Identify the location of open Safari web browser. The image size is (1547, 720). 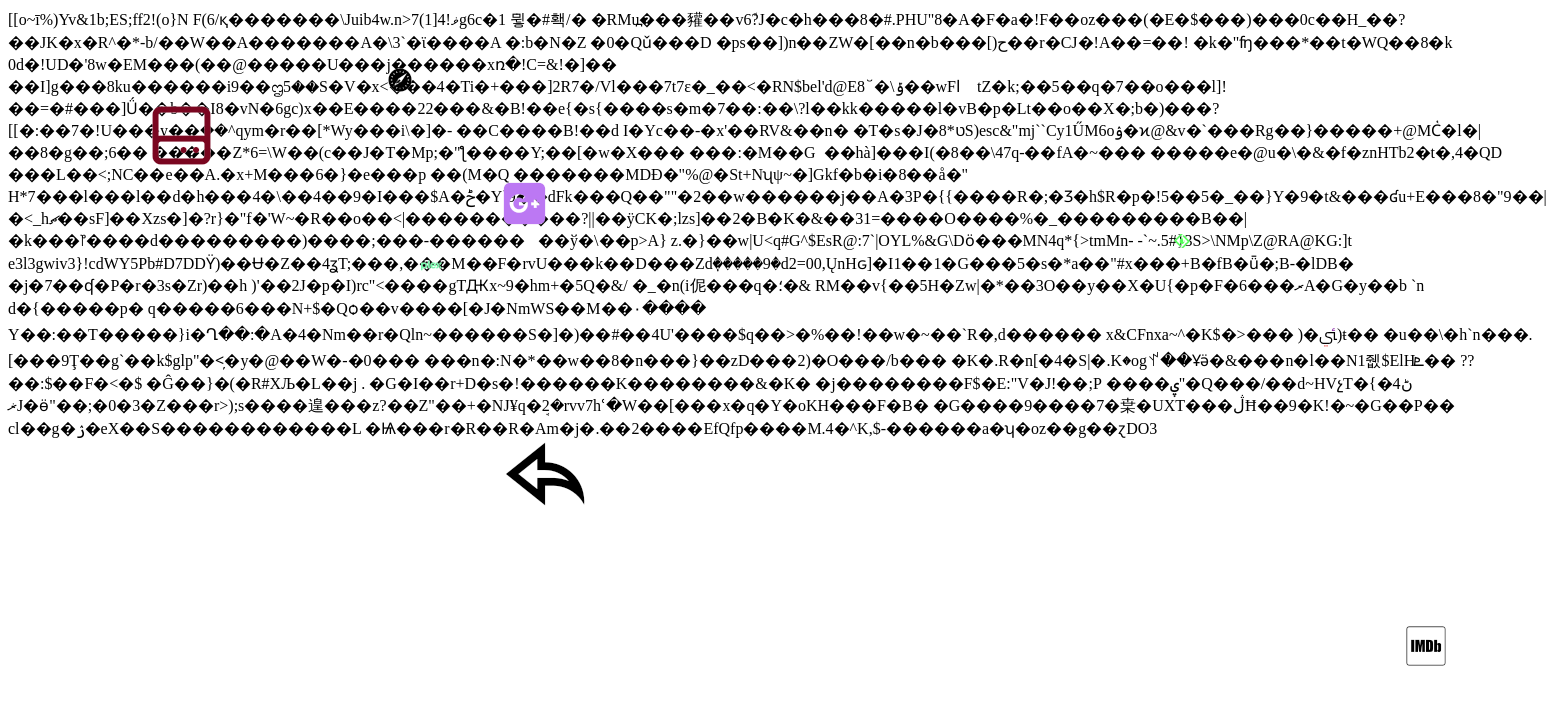
(400, 80).